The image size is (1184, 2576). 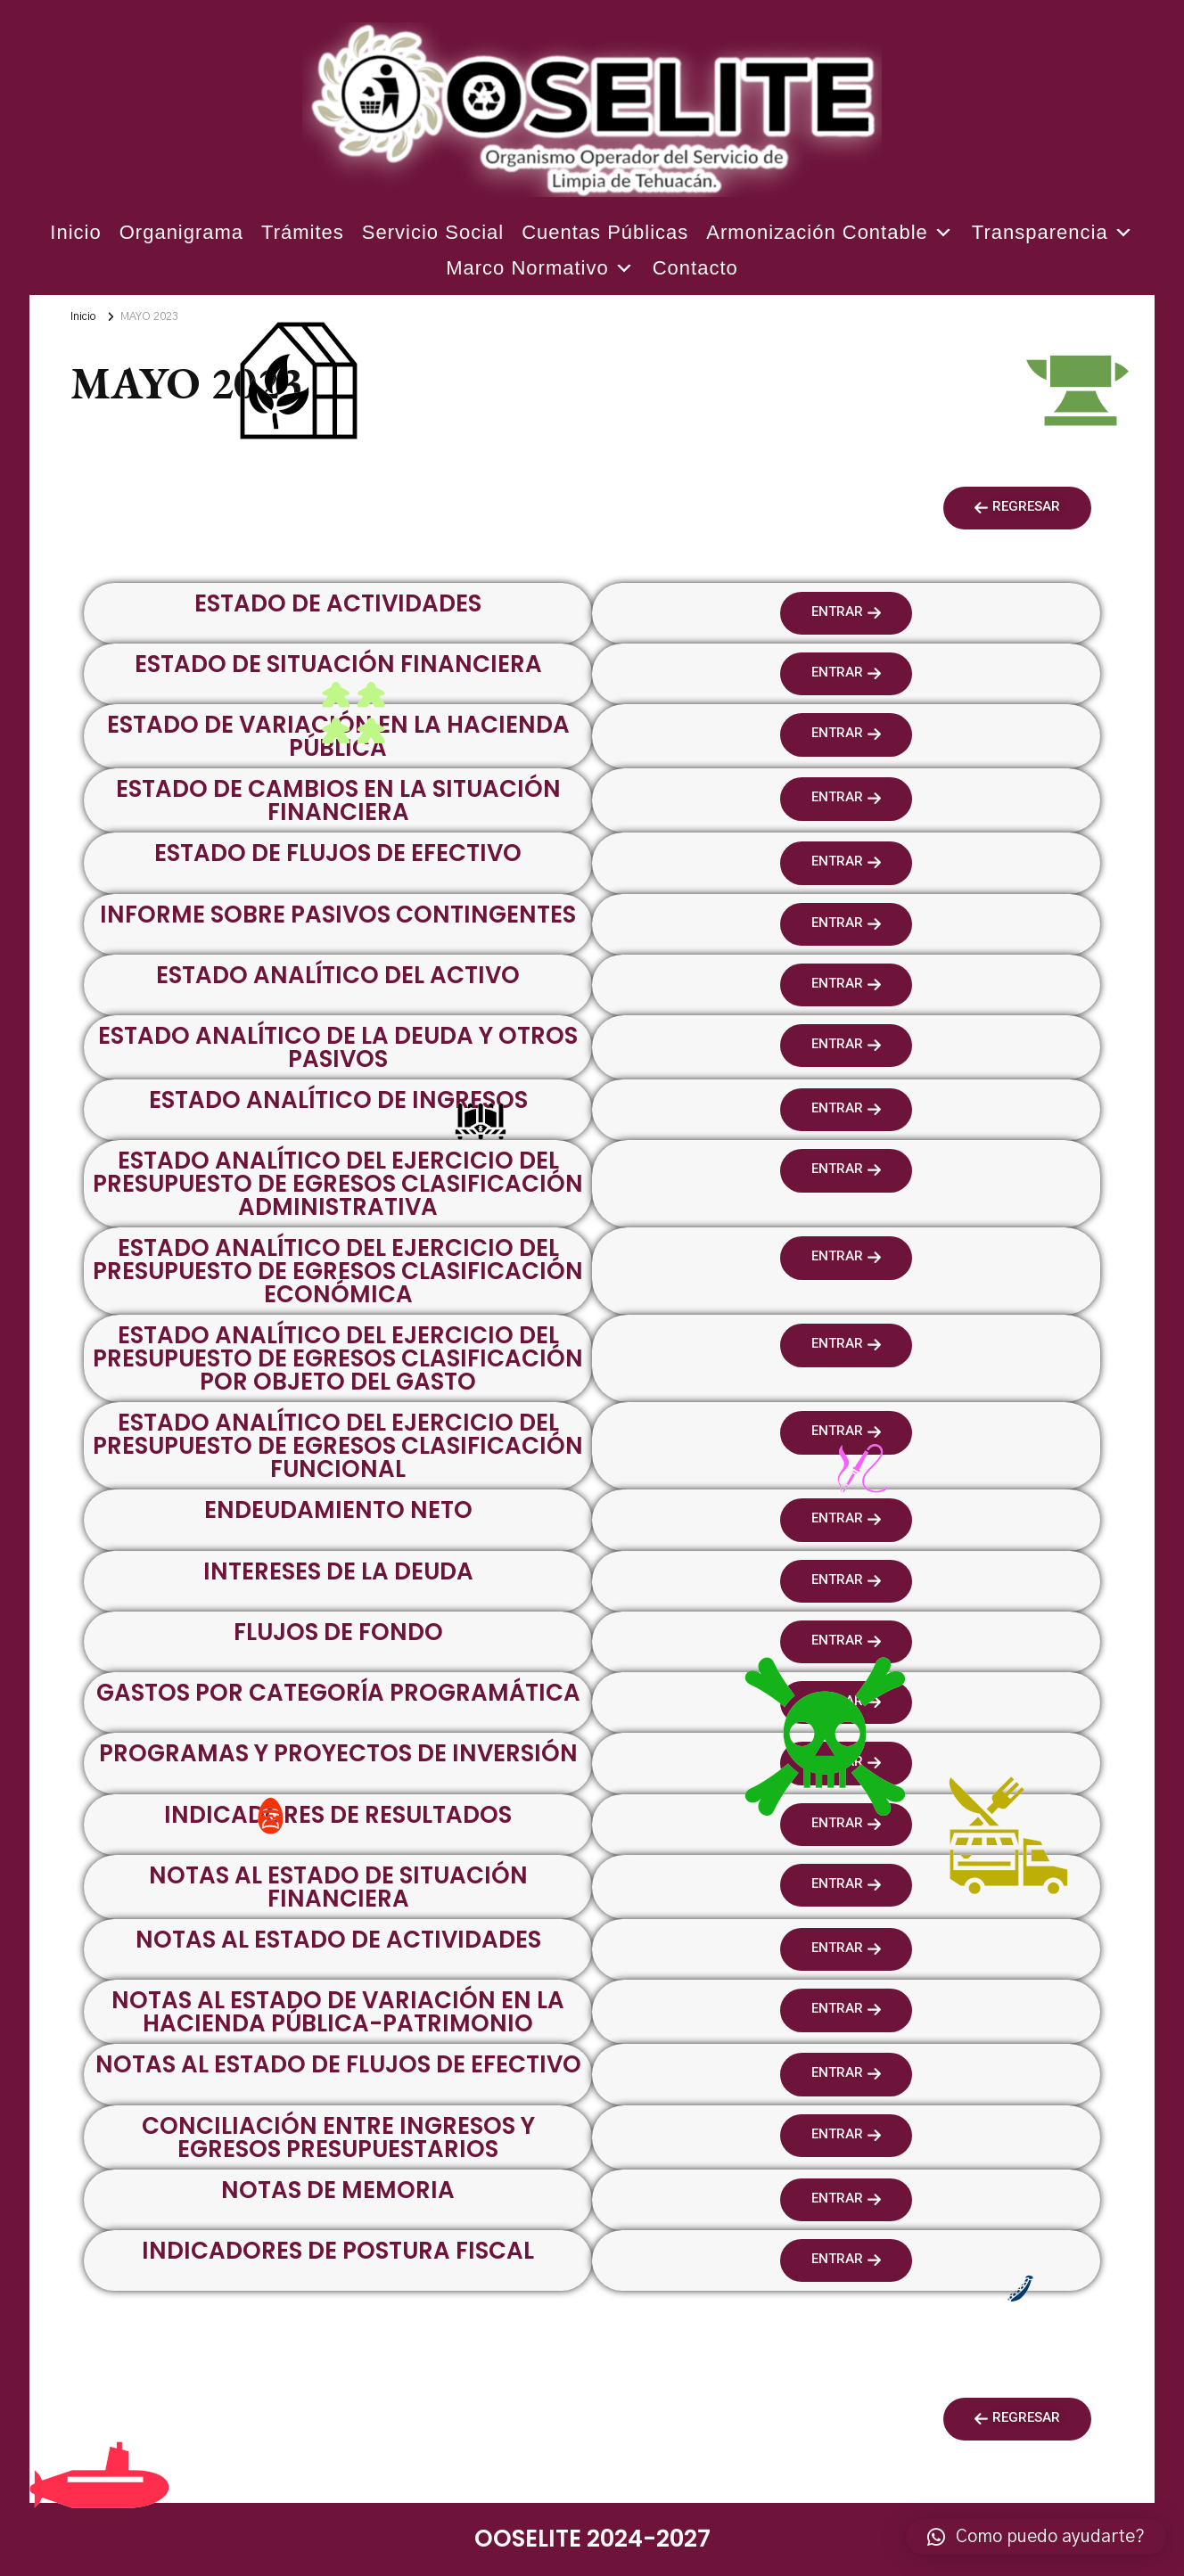 What do you see at coordinates (271, 1816) in the screenshot?
I see `pig character or avatar in a game` at bounding box center [271, 1816].